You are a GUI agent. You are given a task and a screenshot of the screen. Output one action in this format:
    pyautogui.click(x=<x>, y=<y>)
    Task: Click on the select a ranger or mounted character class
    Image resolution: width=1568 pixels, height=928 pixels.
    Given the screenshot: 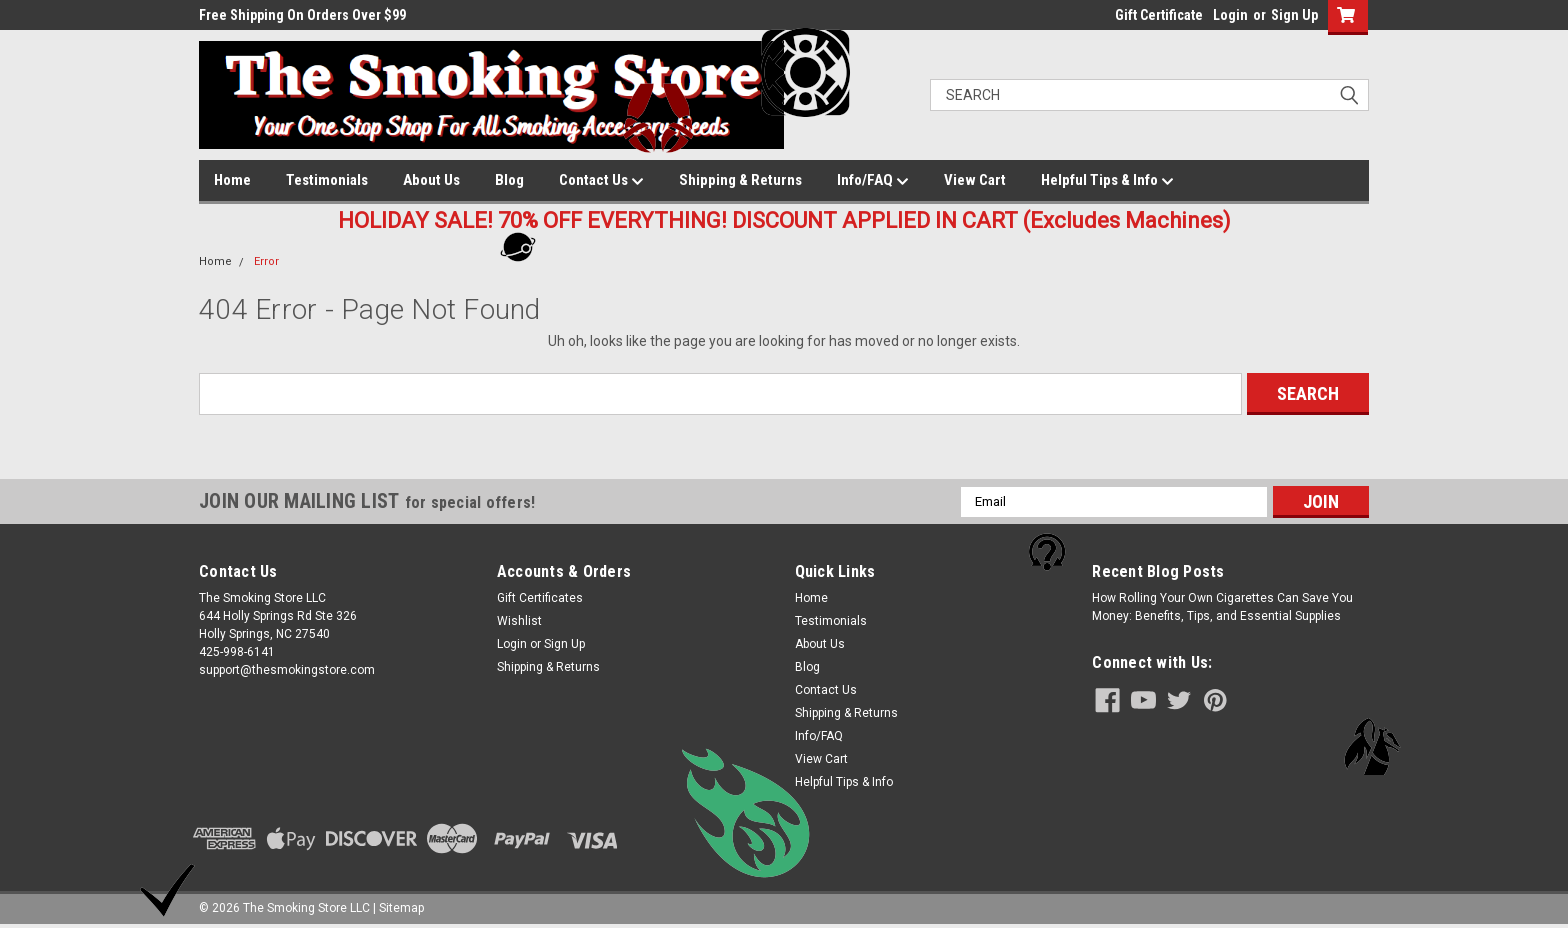 What is the action you would take?
    pyautogui.click(x=1372, y=746)
    